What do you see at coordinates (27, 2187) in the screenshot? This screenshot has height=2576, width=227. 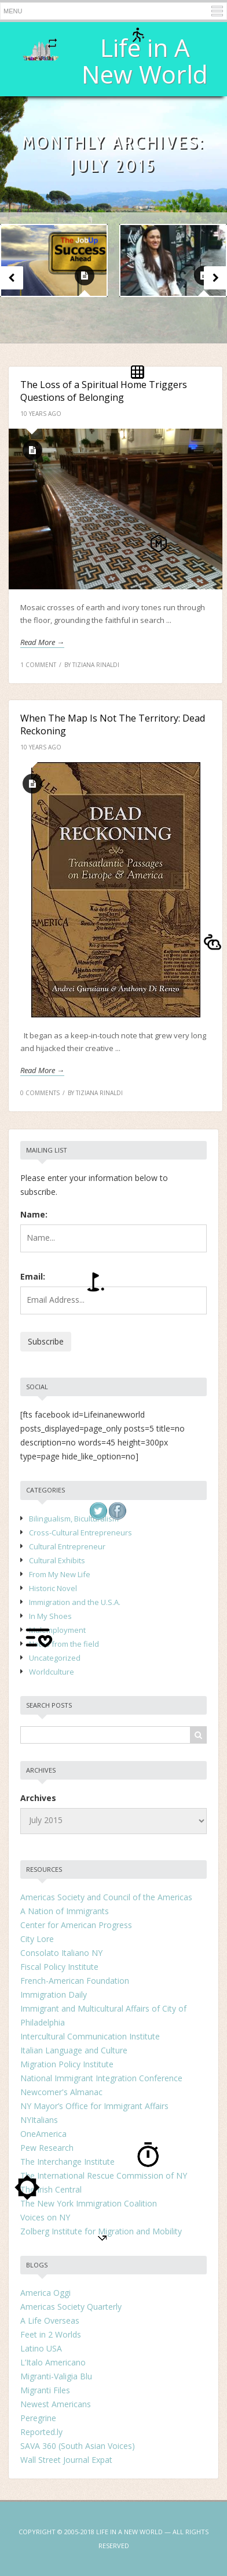 I see `adjust screen brightness to a lower setting` at bounding box center [27, 2187].